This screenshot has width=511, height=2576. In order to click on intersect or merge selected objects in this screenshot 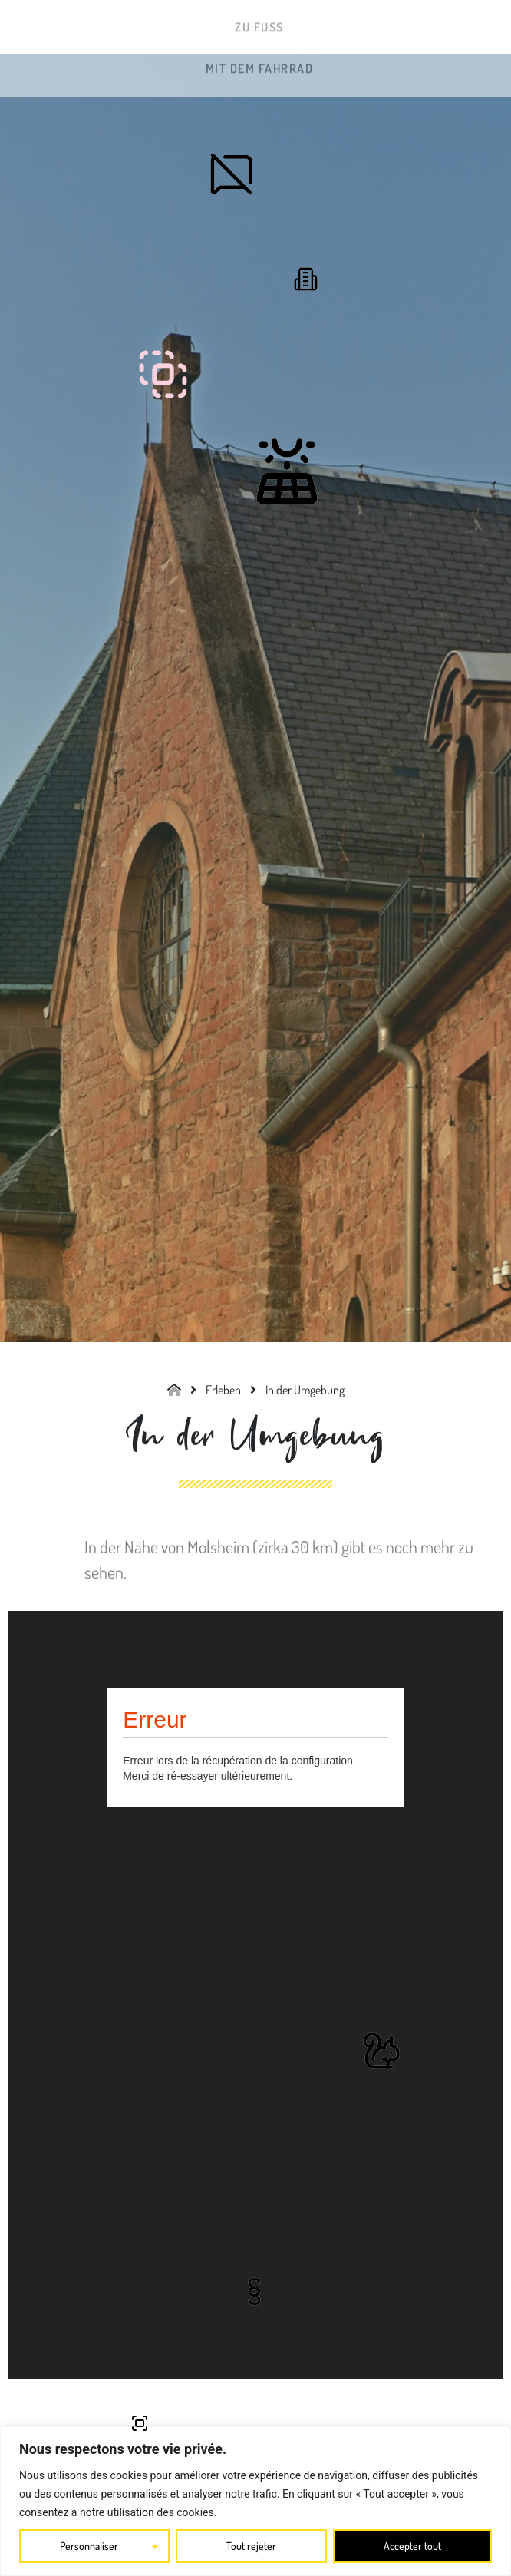, I will do `click(163, 374)`.